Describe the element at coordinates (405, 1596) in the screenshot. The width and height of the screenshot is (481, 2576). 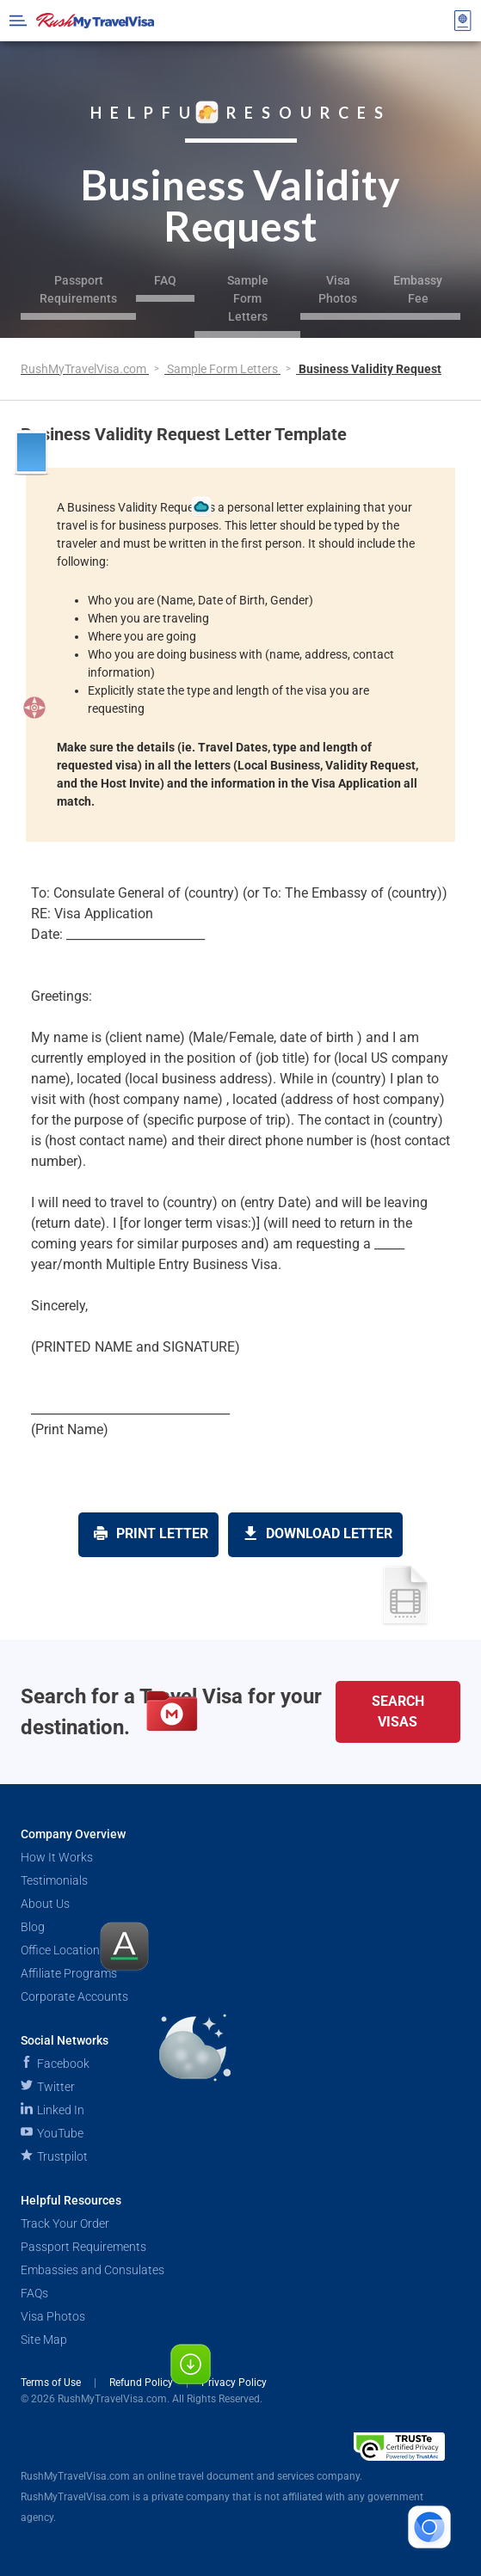
I see `an srt subtitle file` at that location.